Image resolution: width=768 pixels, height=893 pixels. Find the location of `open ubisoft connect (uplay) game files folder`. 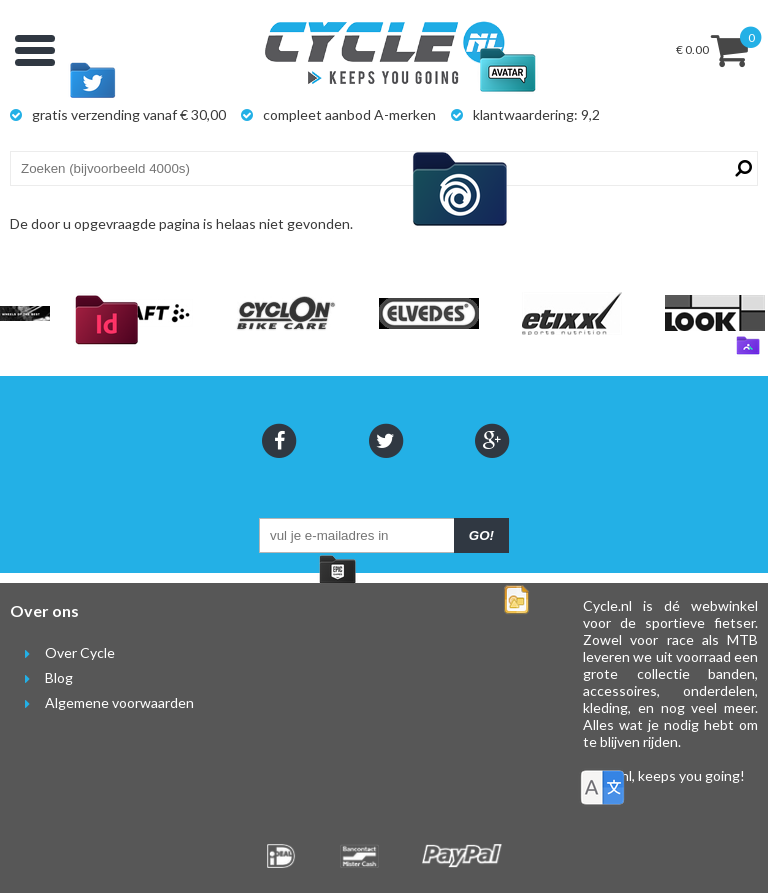

open ubisoft connect (uplay) game files folder is located at coordinates (459, 191).